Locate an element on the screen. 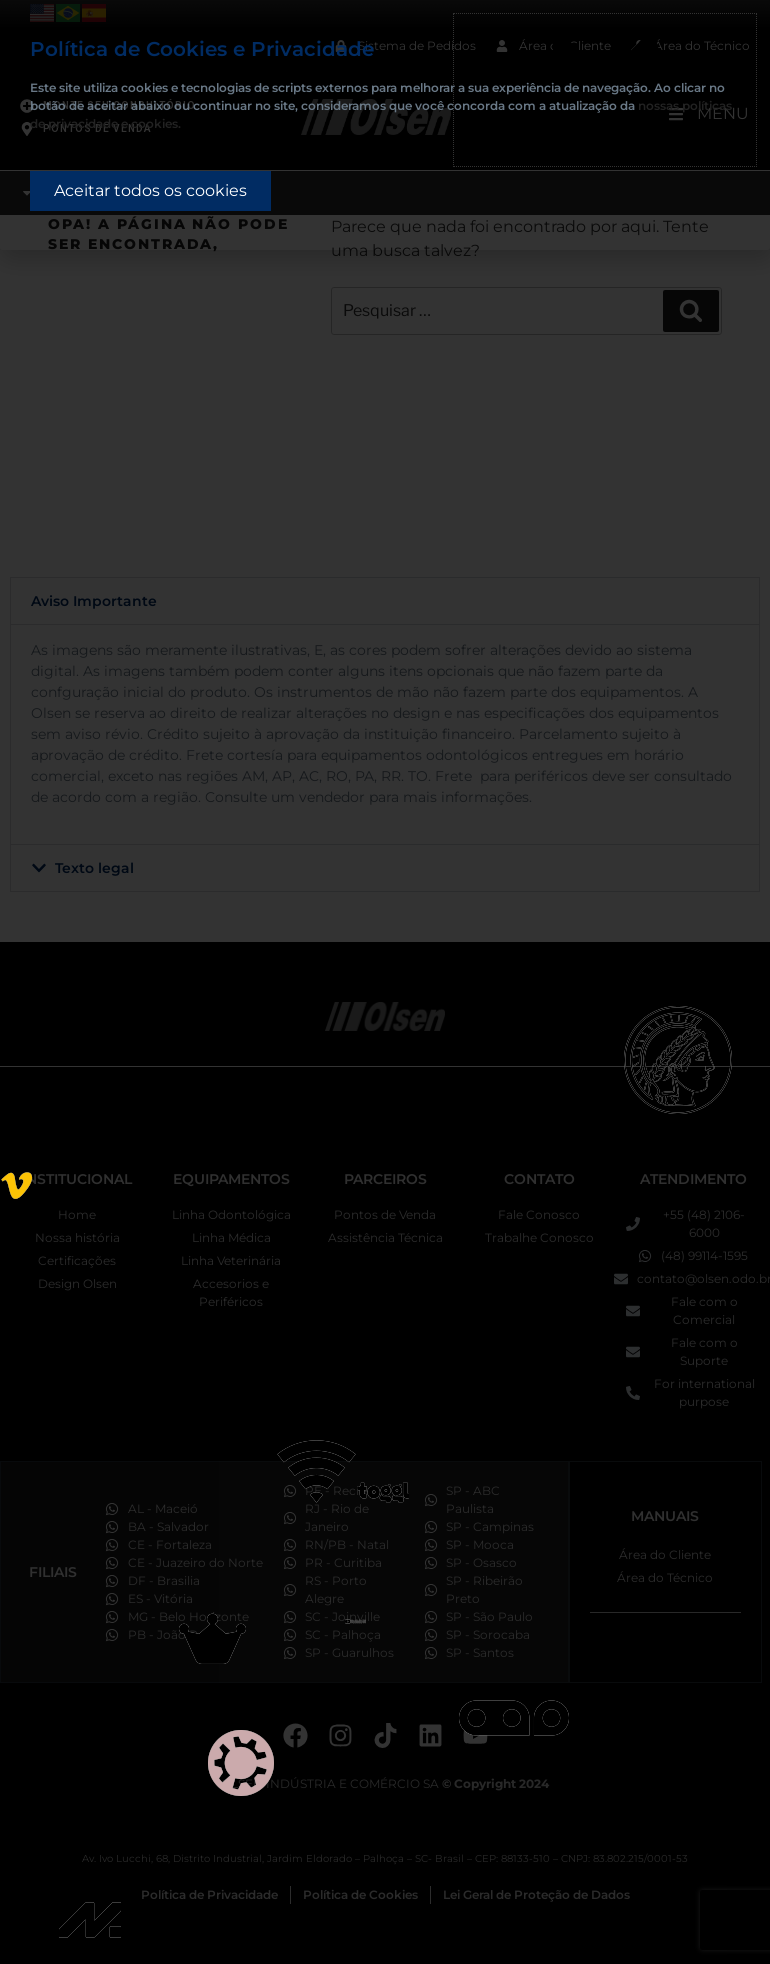 The width and height of the screenshot is (770, 1964). visit the Thangs 3D model platform is located at coordinates (514, 1718).